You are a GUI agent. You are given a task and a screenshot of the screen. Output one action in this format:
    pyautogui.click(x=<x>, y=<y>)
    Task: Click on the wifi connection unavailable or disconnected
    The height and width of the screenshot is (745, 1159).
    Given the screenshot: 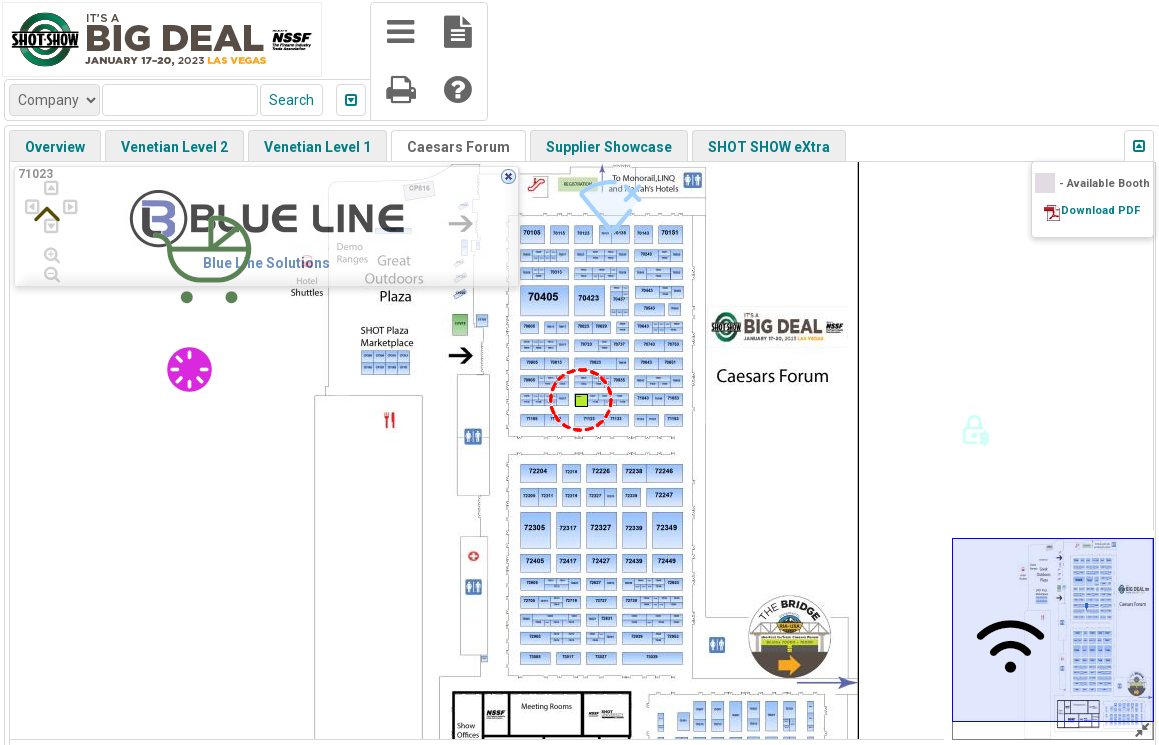 What is the action you would take?
    pyautogui.click(x=612, y=206)
    